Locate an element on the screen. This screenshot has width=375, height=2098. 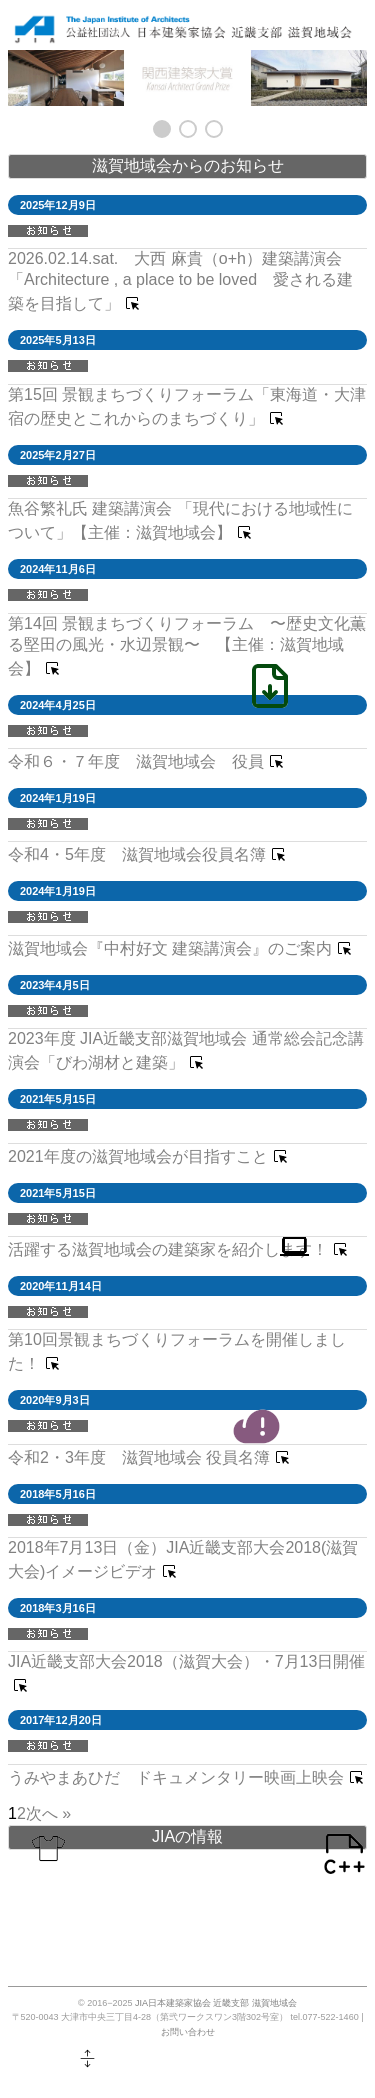
a C++ source code file is located at coordinates (344, 1855).